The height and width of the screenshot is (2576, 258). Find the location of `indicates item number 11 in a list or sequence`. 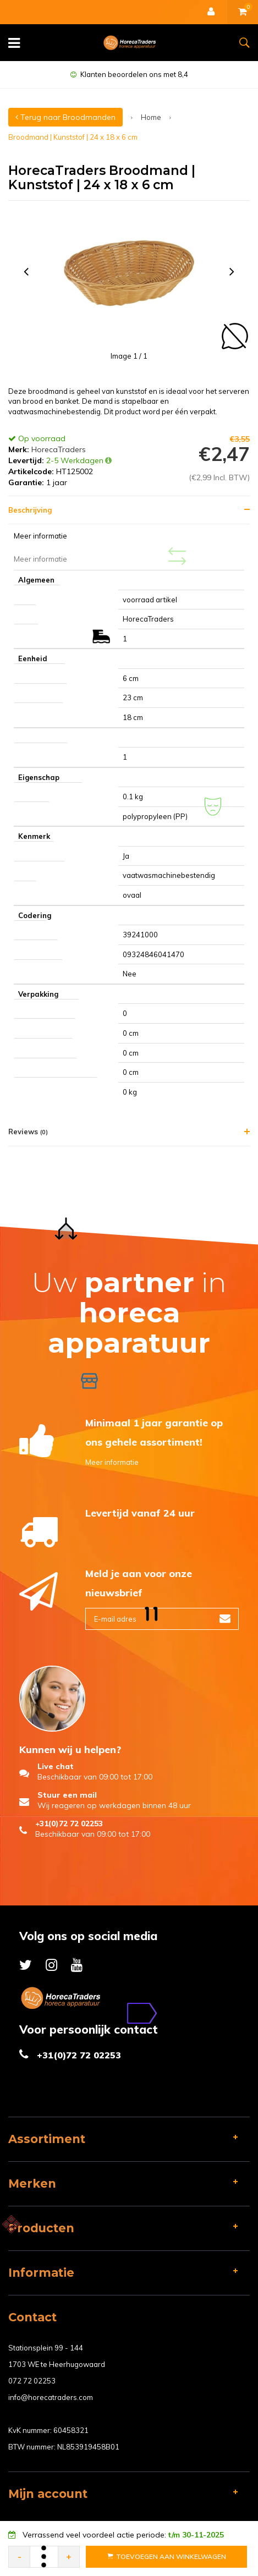

indicates item number 11 in a list or sequence is located at coordinates (152, 1614).